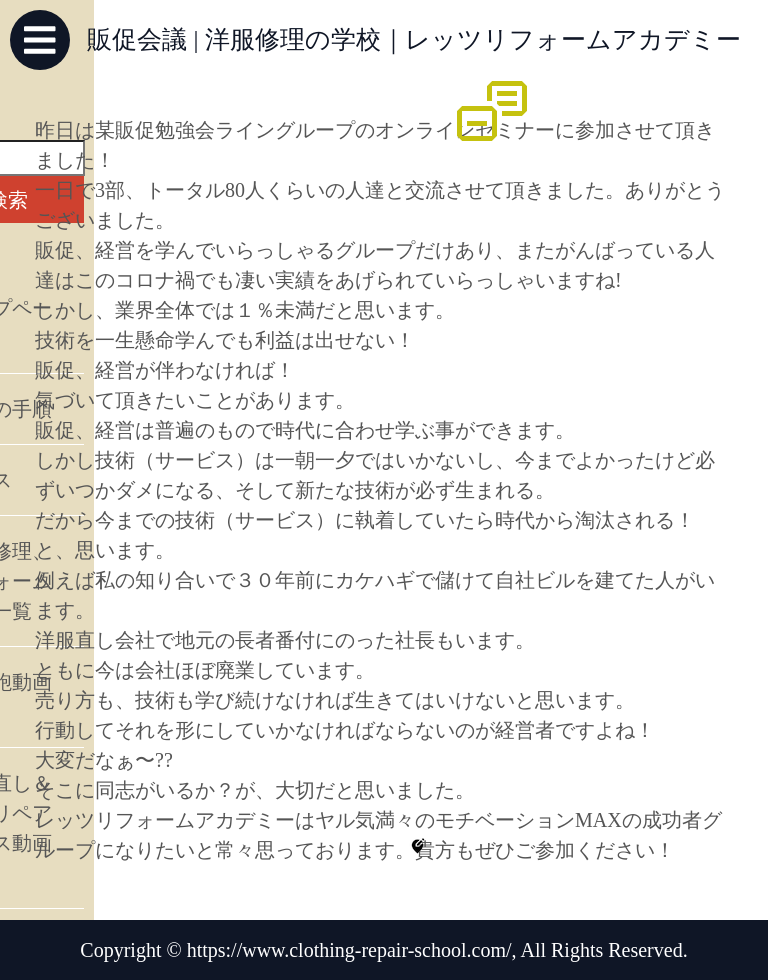 This screenshot has height=980, width=768. What do you see at coordinates (417, 846) in the screenshot?
I see `edit a saved location` at bounding box center [417, 846].